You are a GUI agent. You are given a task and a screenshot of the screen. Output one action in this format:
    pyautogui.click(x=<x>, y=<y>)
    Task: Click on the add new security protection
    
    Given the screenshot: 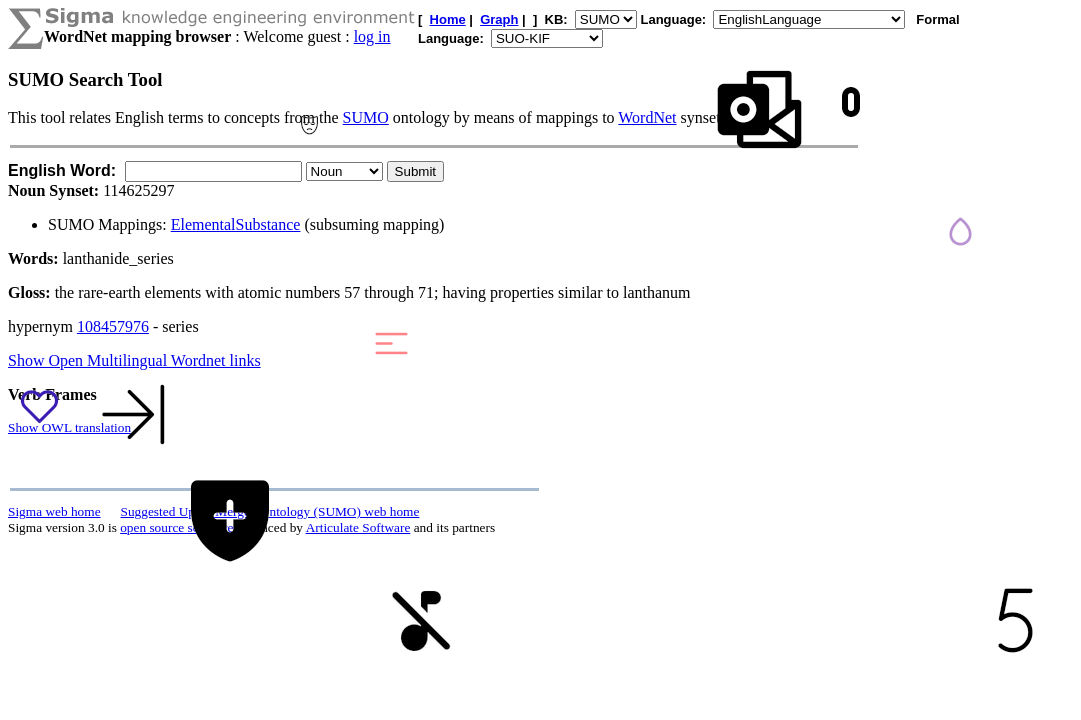 What is the action you would take?
    pyautogui.click(x=230, y=516)
    